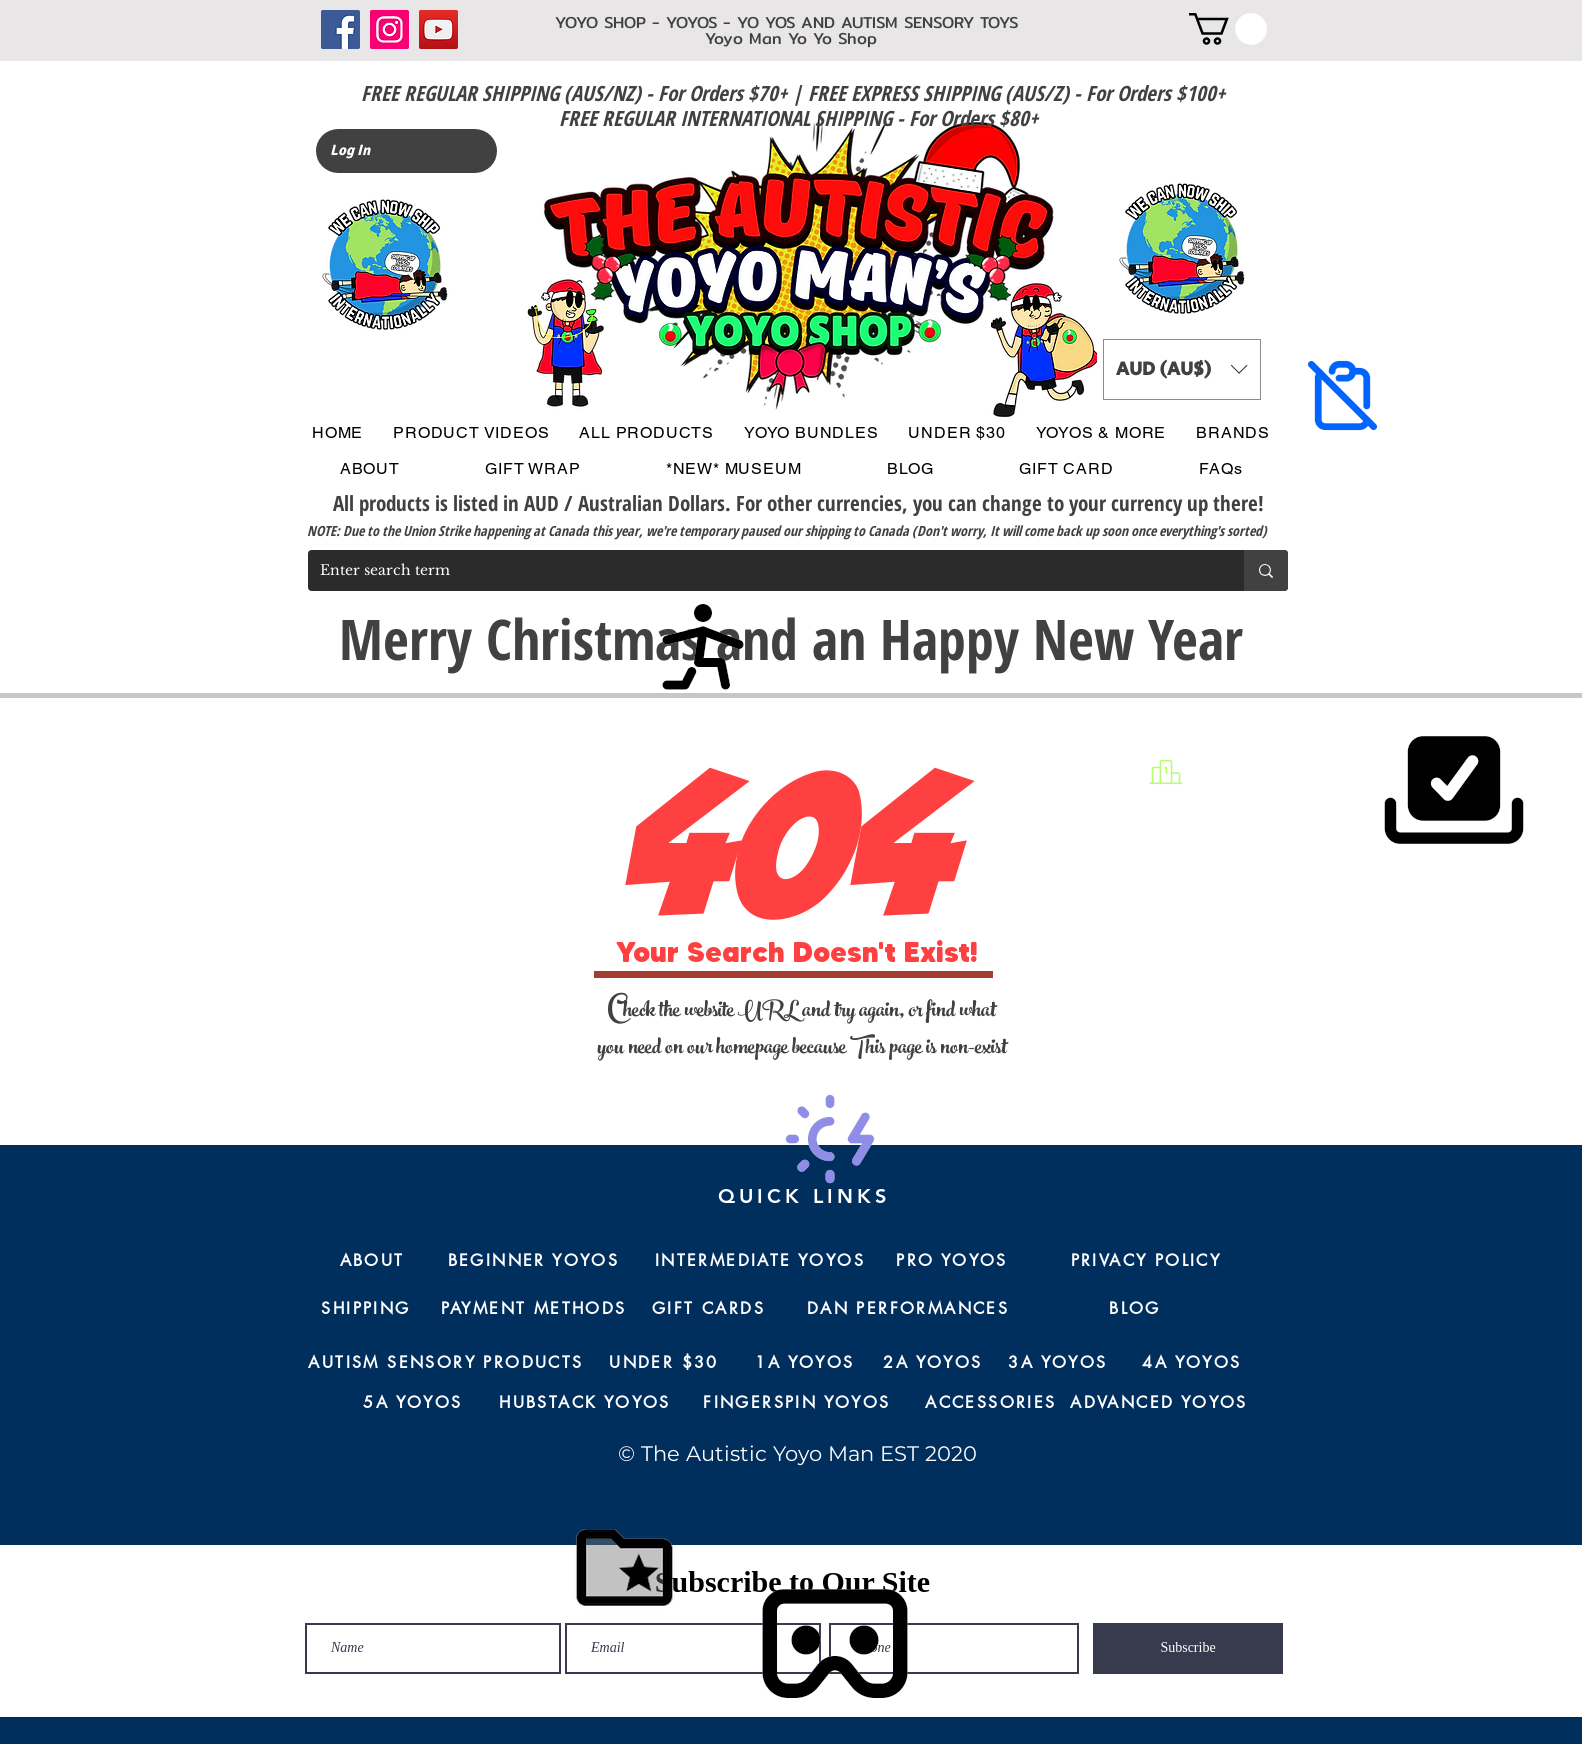 Image resolution: width=1582 pixels, height=1755 pixels. Describe the element at coordinates (1454, 790) in the screenshot. I see `cast your vote or submit a ballot` at that location.